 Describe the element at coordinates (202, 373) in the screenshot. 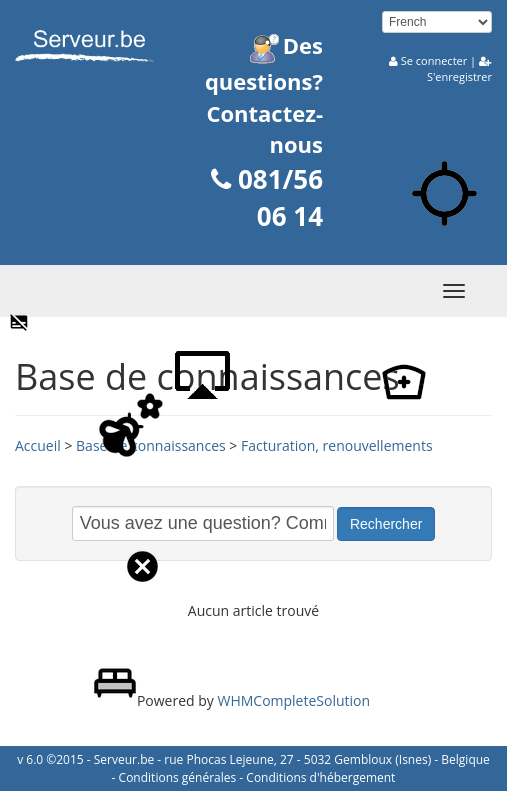

I see `stream content to an external display` at that location.